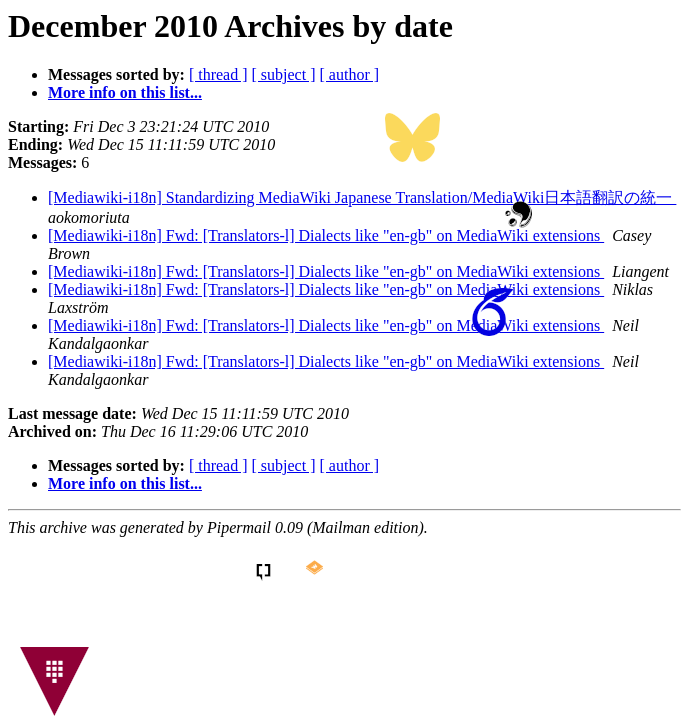 Image resolution: width=689 pixels, height=720 pixels. I want to click on open wappalyzer browser extension, so click(314, 567).